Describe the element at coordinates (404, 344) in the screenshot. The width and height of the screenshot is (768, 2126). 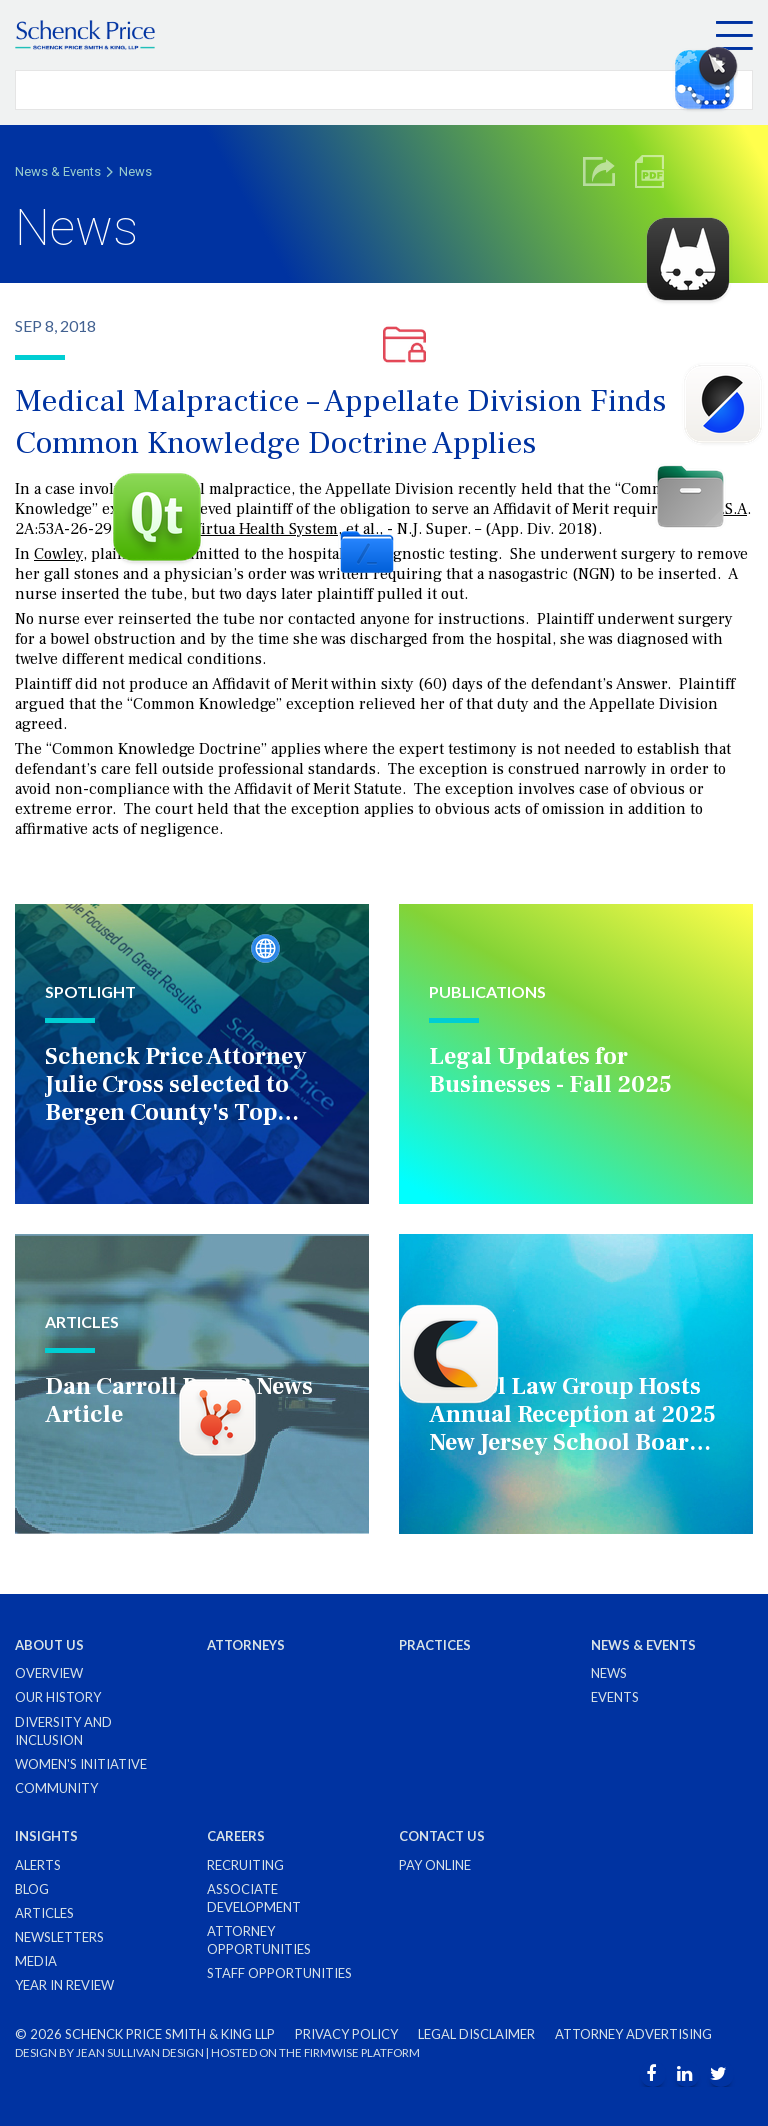
I see `encrypted vault folder access error` at that location.